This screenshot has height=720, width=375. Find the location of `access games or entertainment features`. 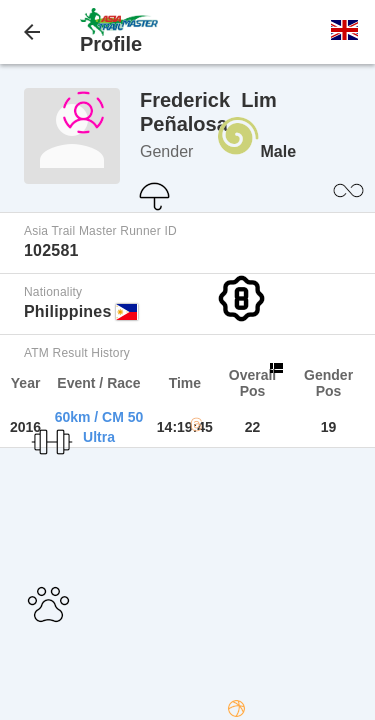

access games or entertainment features is located at coordinates (236, 708).